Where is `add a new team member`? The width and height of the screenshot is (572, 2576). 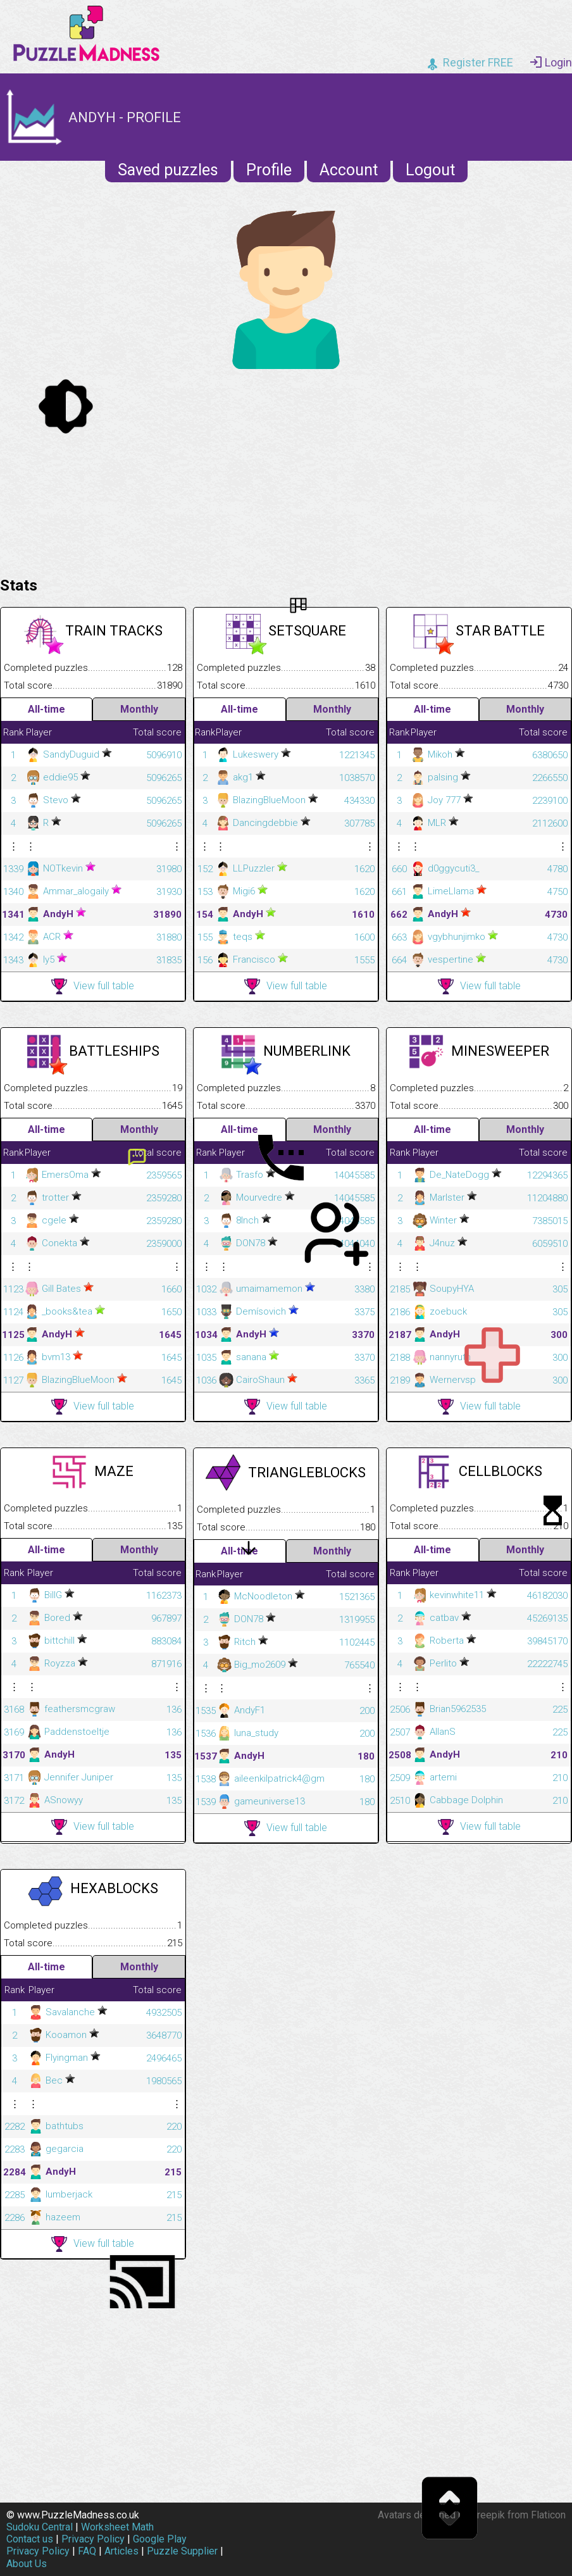 add a new team member is located at coordinates (335, 1232).